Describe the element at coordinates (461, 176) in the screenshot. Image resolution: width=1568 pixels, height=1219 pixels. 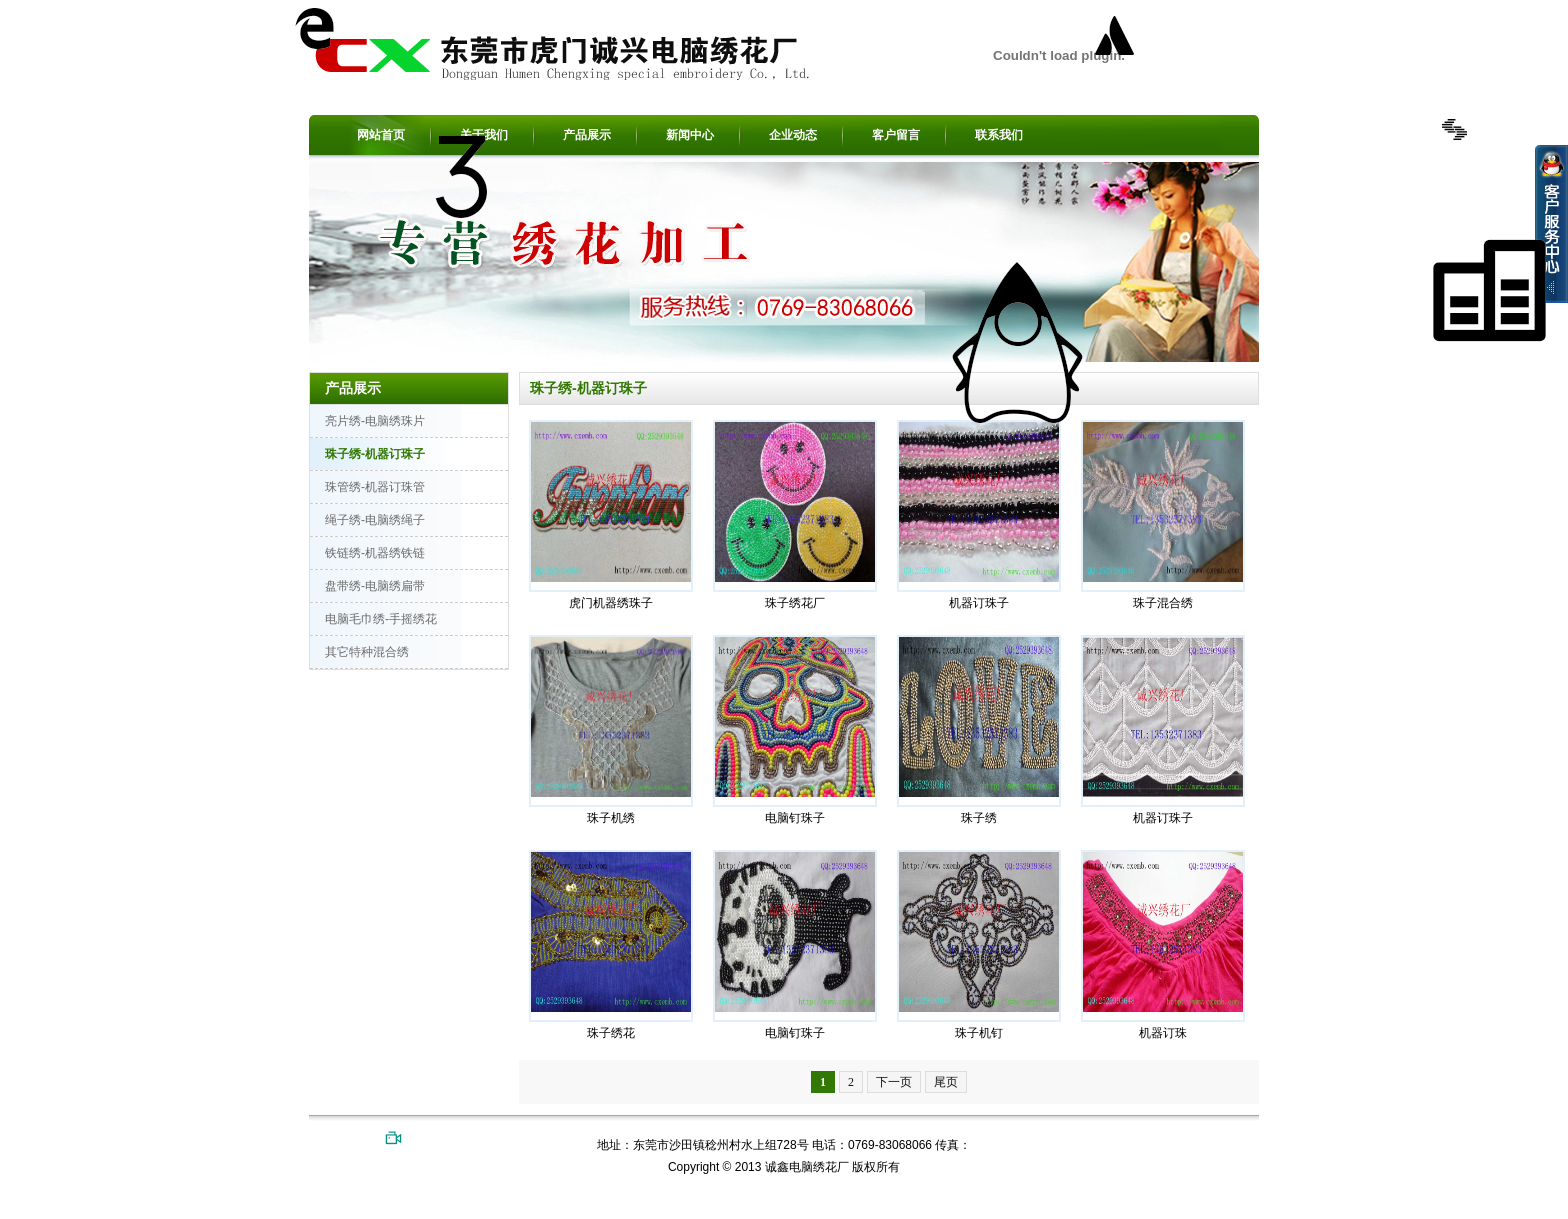
I see `select number 3 from a list or sequence` at that location.